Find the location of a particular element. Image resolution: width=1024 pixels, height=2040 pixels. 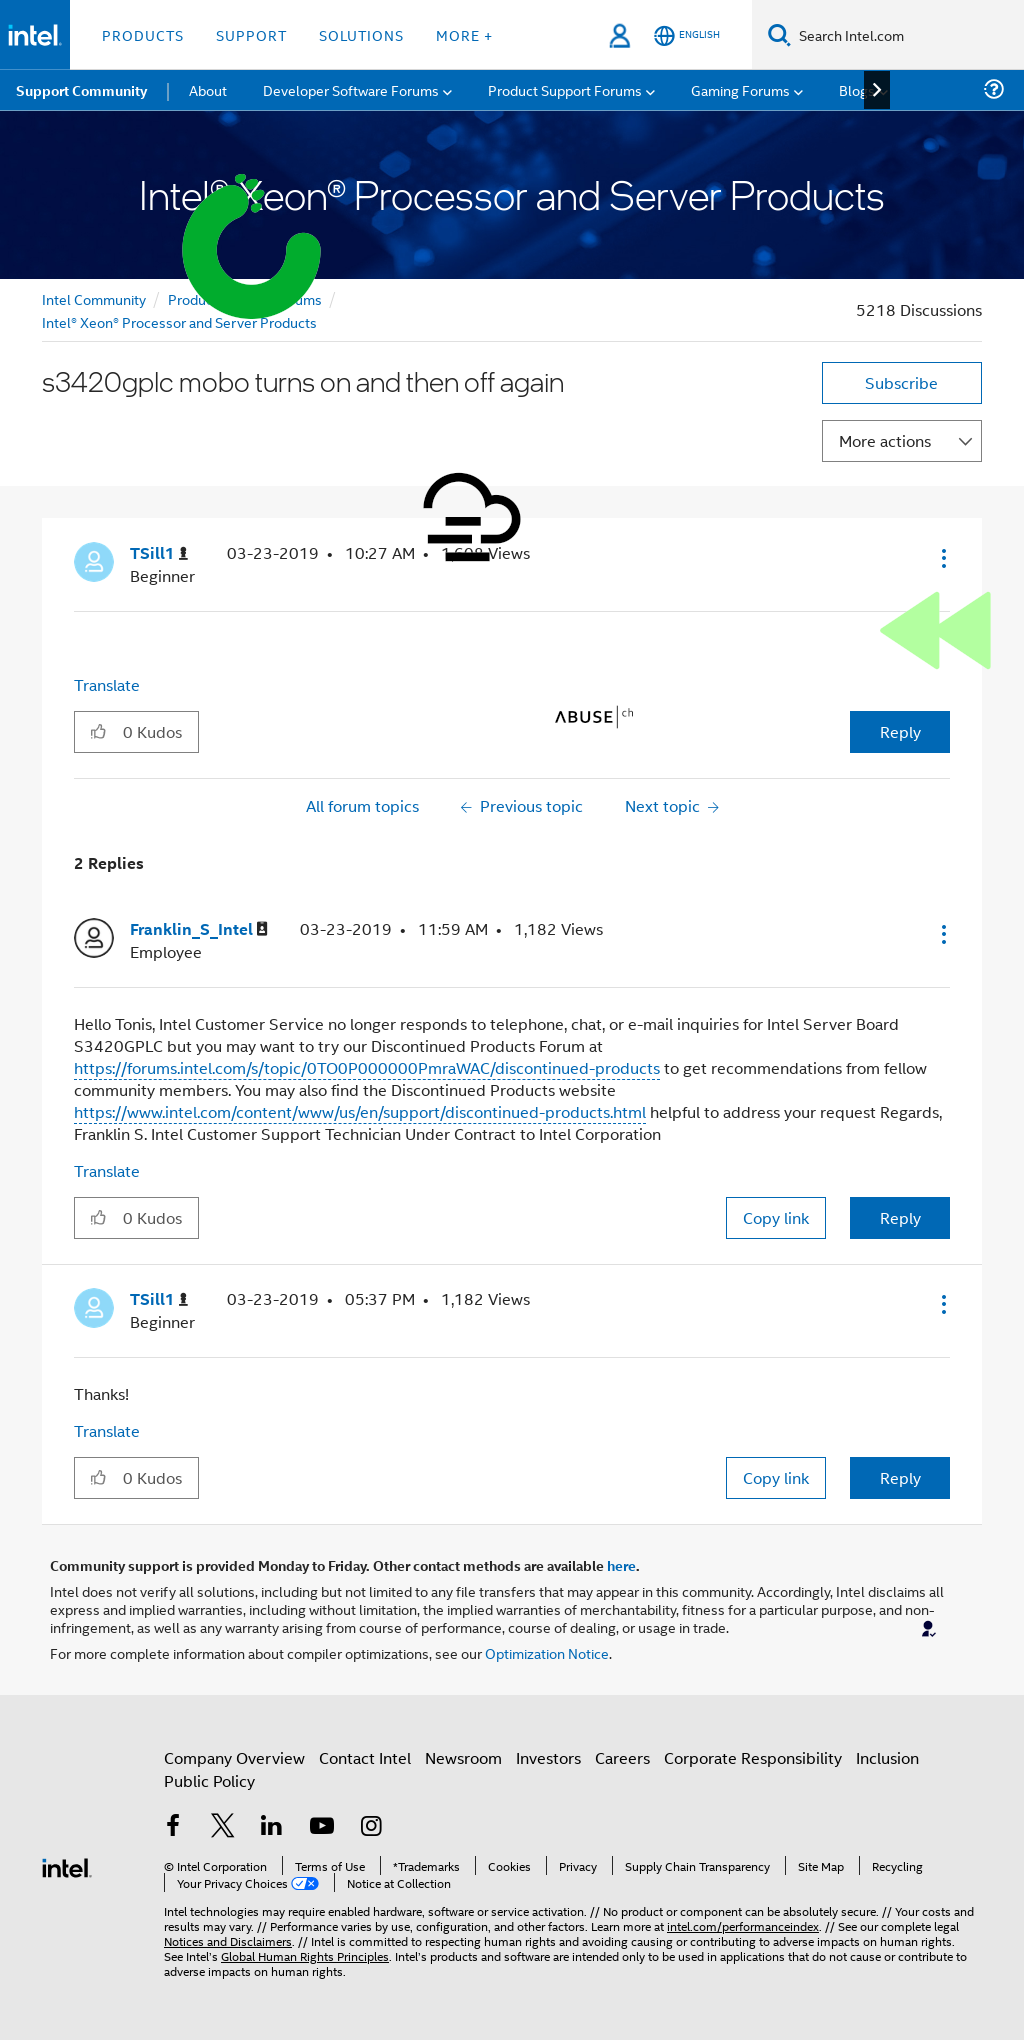

follow this user is located at coordinates (928, 1629).